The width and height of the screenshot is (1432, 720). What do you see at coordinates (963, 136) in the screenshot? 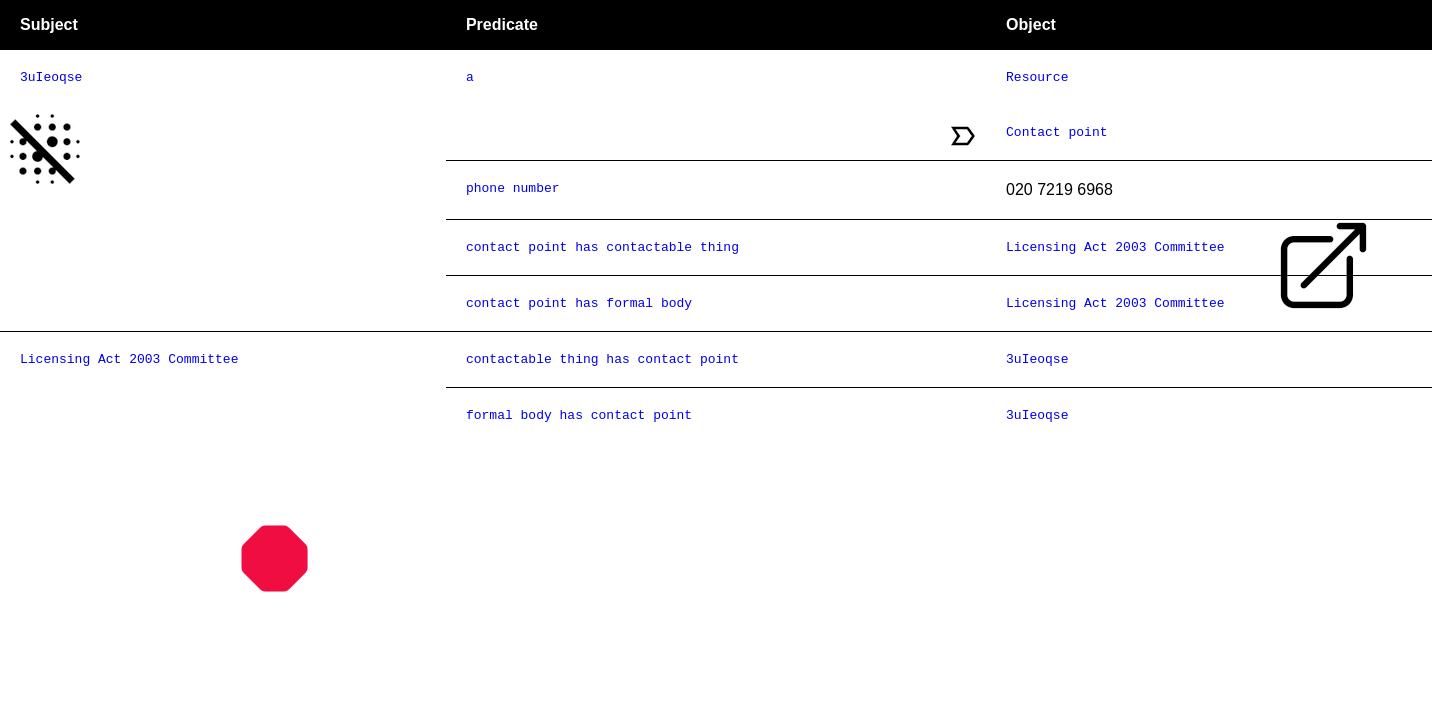
I see `mark message as important` at bounding box center [963, 136].